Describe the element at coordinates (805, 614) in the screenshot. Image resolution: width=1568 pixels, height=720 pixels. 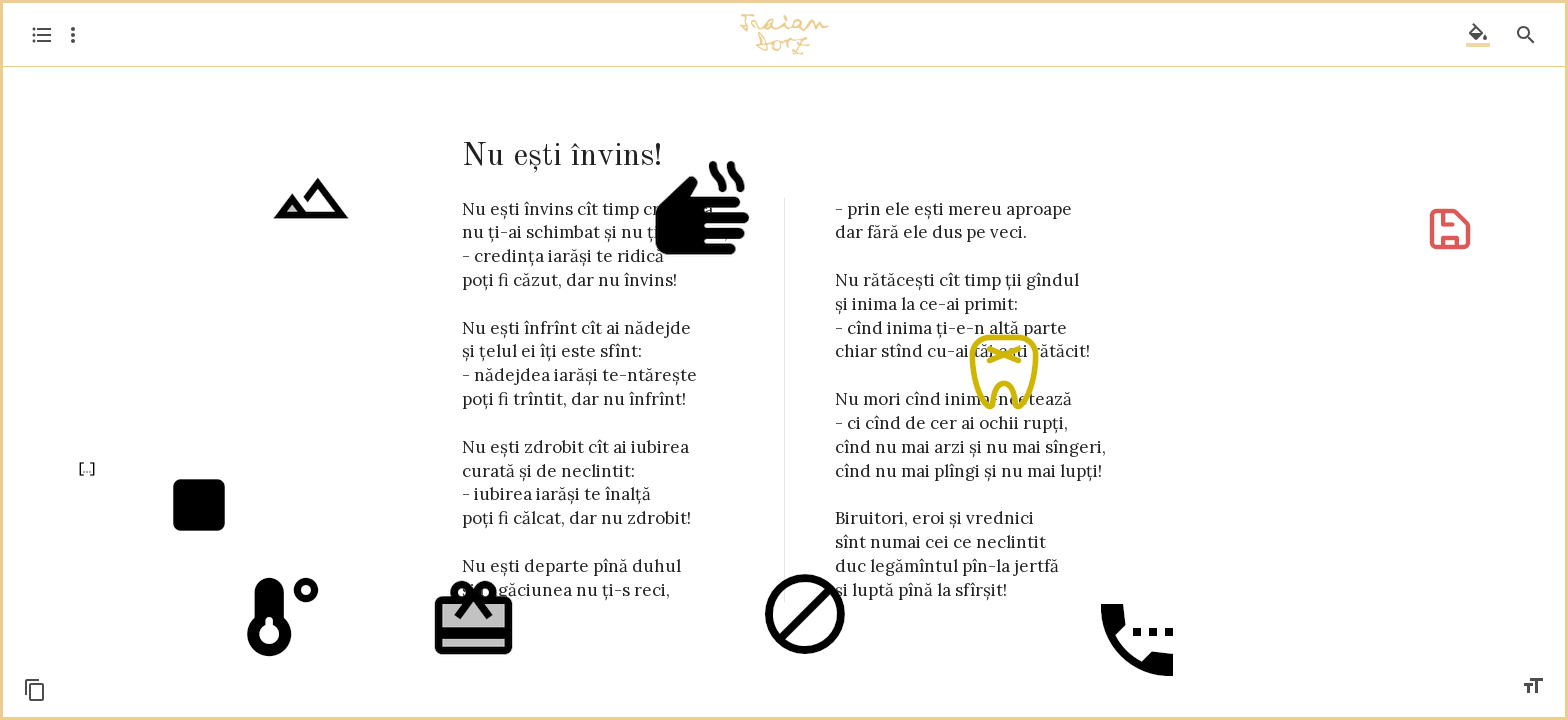
I see `indicates a blocked or prohibited action` at that location.